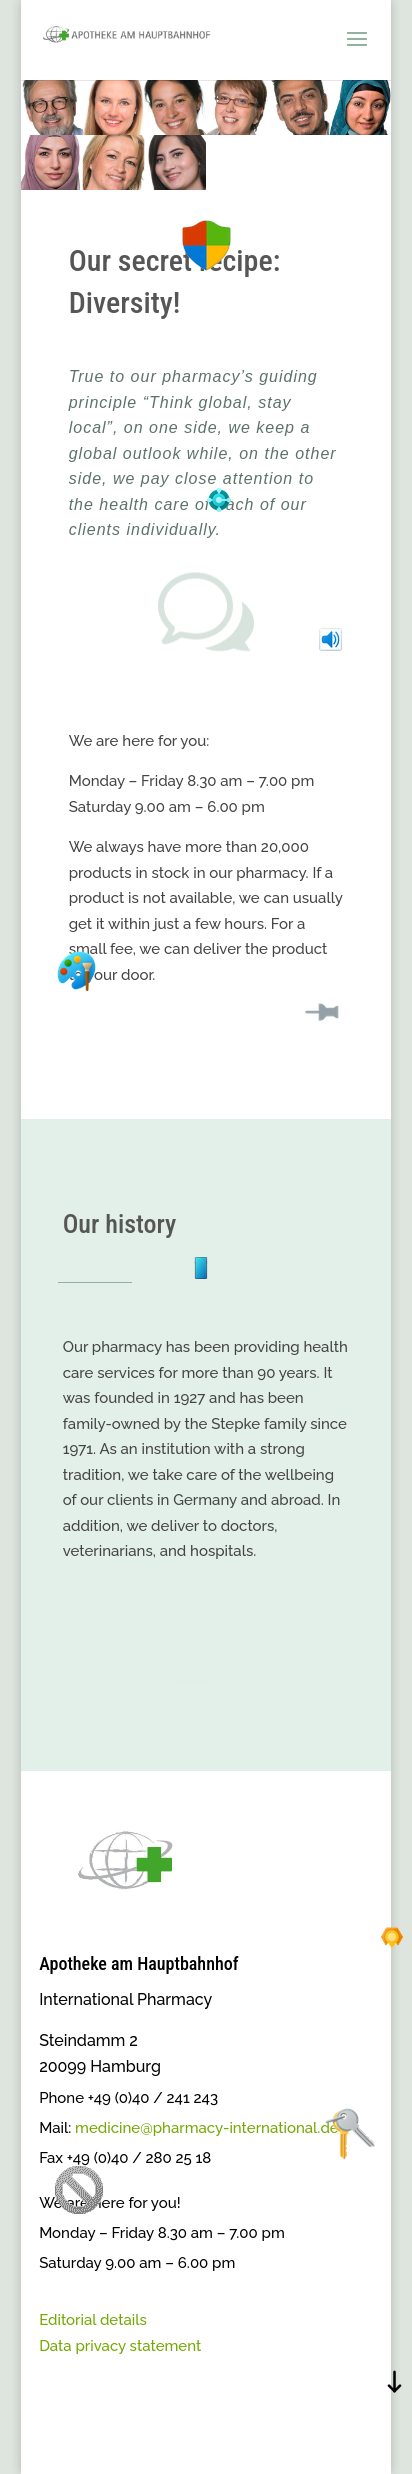 Image resolution: width=412 pixels, height=2474 pixels. What do you see at coordinates (394, 2381) in the screenshot?
I see `scroll down or view more content below` at bounding box center [394, 2381].